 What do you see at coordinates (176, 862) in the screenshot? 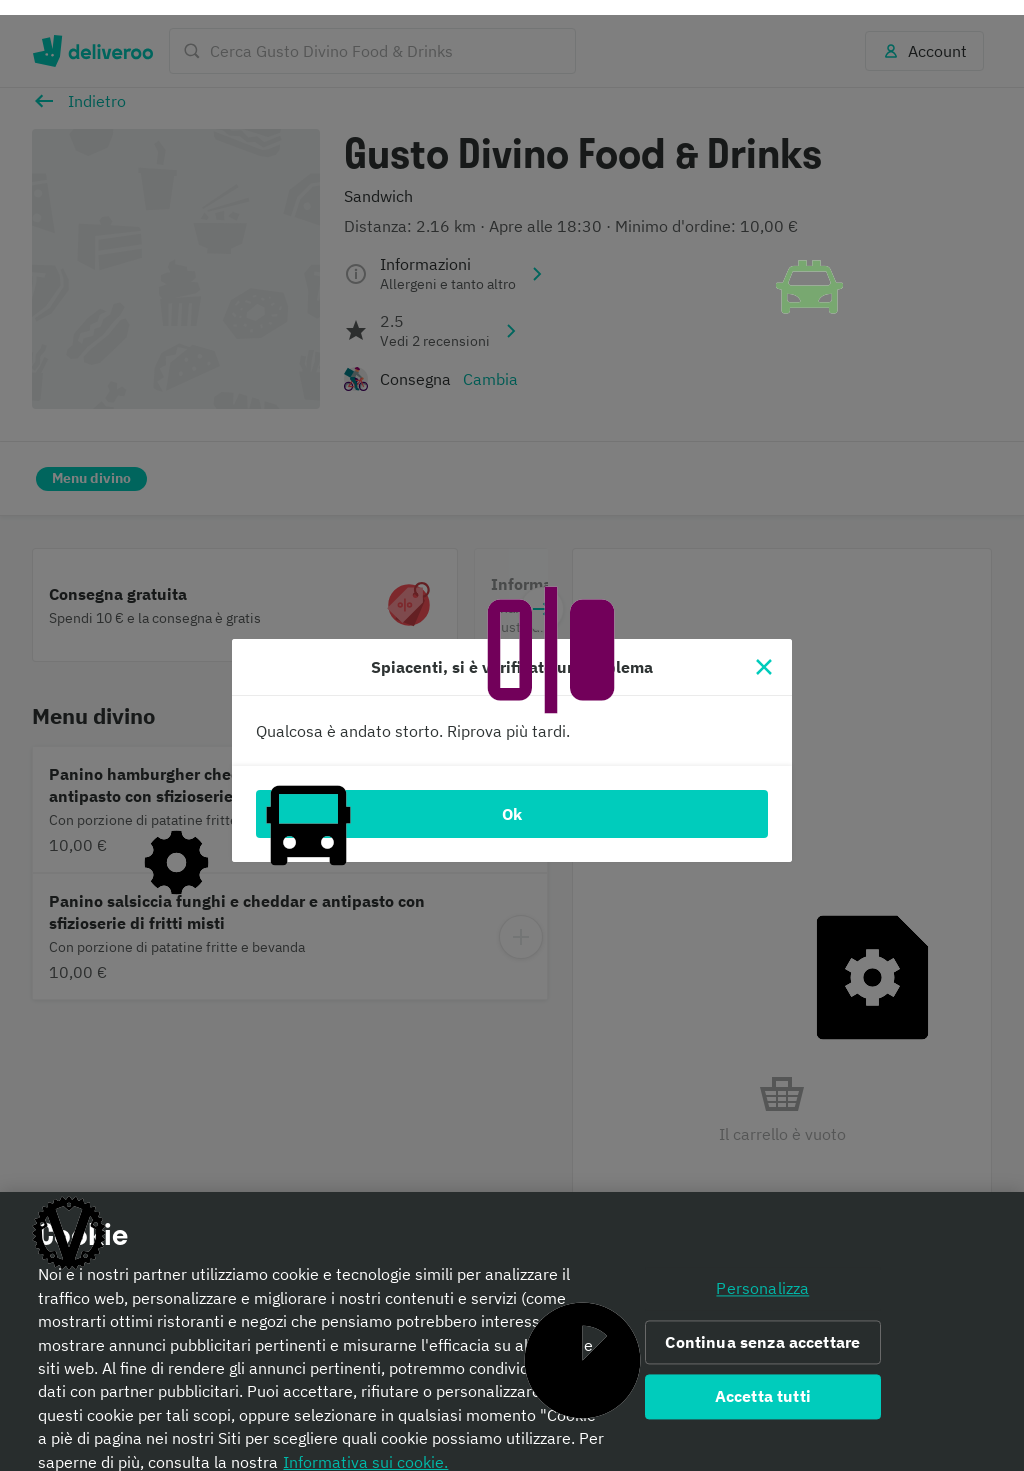
I see `access settings or preferences` at bounding box center [176, 862].